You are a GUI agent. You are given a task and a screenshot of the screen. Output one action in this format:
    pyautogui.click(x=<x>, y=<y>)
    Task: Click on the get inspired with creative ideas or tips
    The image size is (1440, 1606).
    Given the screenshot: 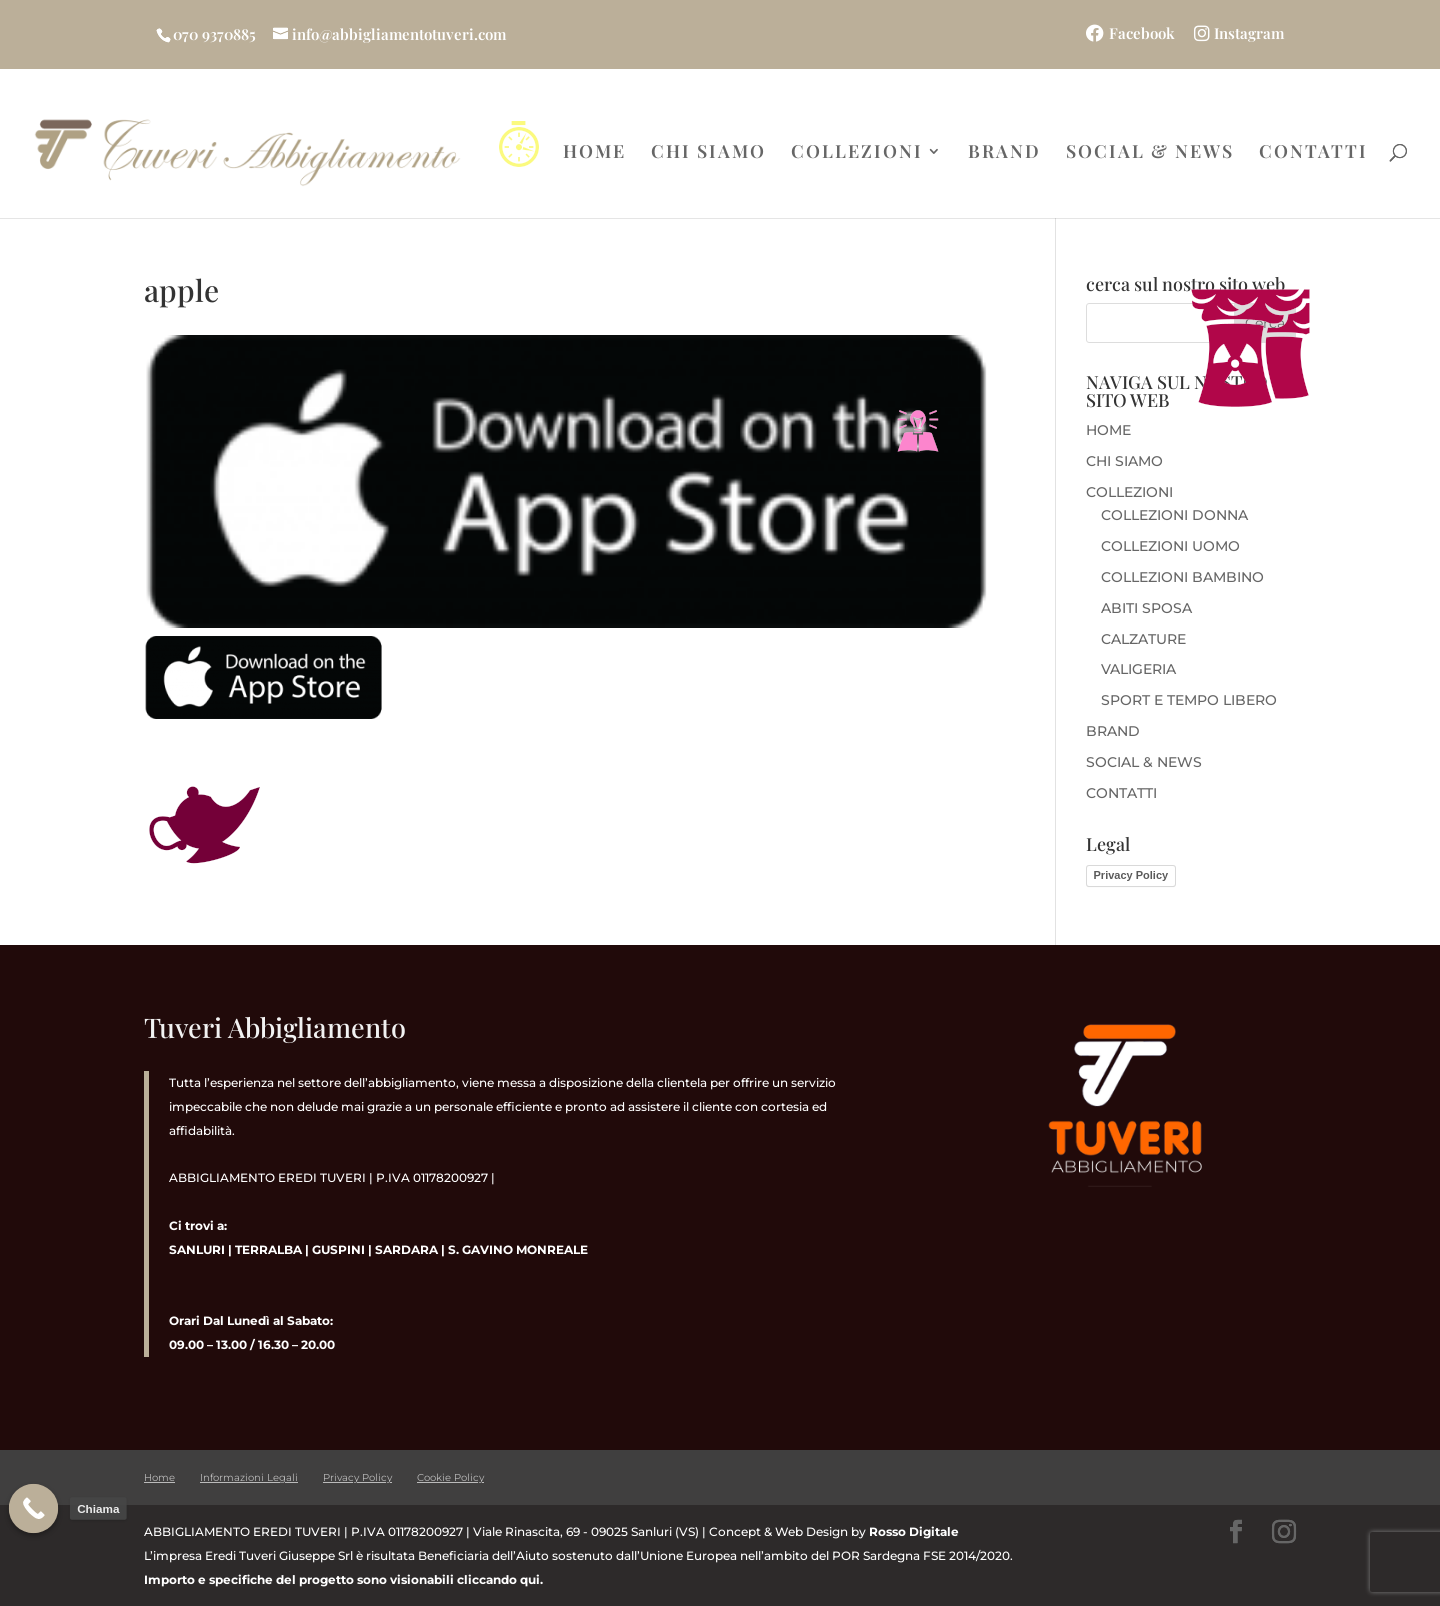 What is the action you would take?
    pyautogui.click(x=918, y=431)
    